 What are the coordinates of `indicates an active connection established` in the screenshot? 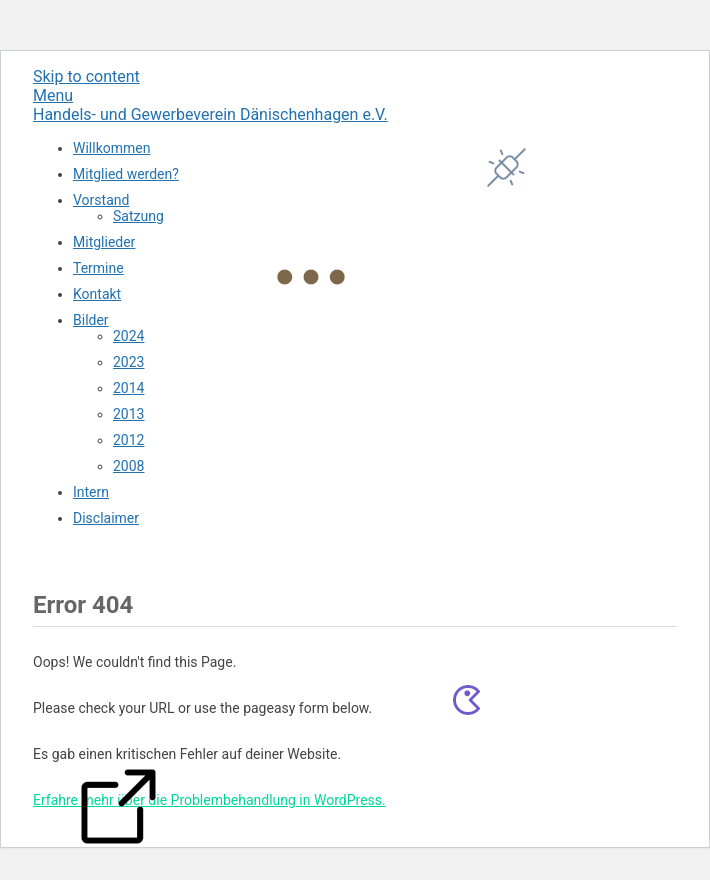 It's located at (506, 167).